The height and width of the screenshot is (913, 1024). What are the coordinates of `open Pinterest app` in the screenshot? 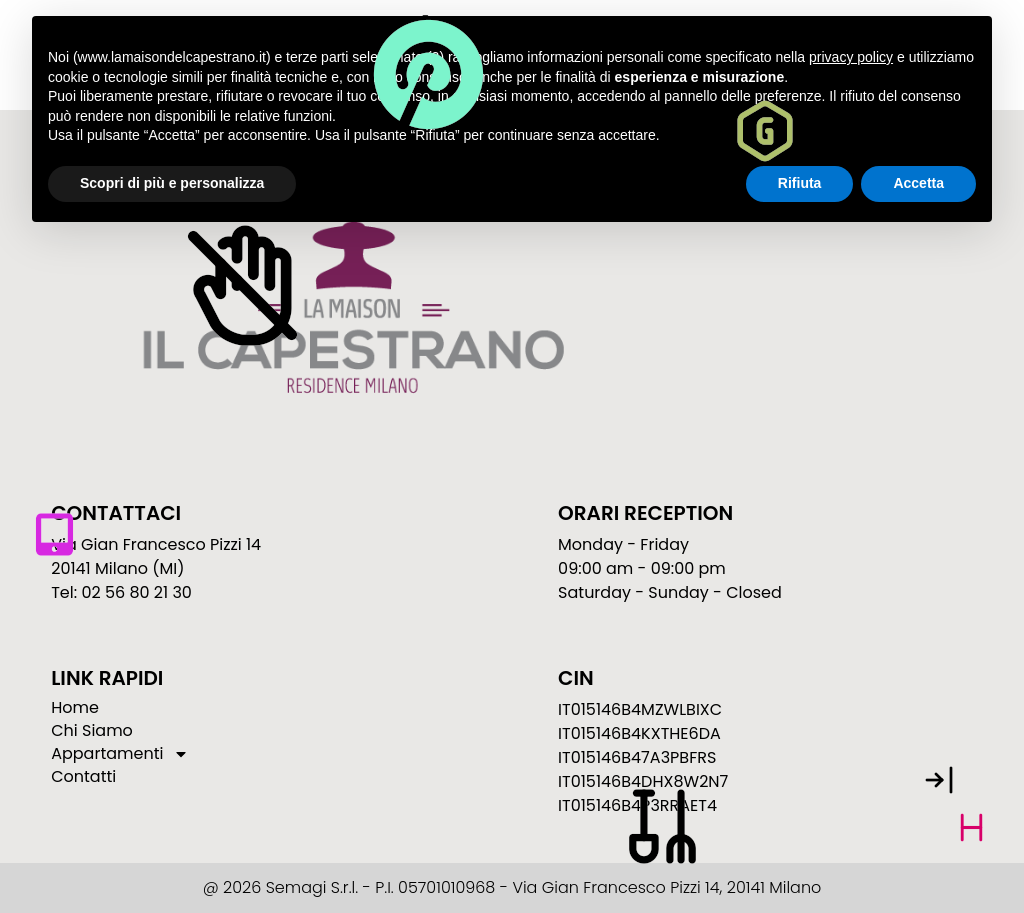 It's located at (428, 74).